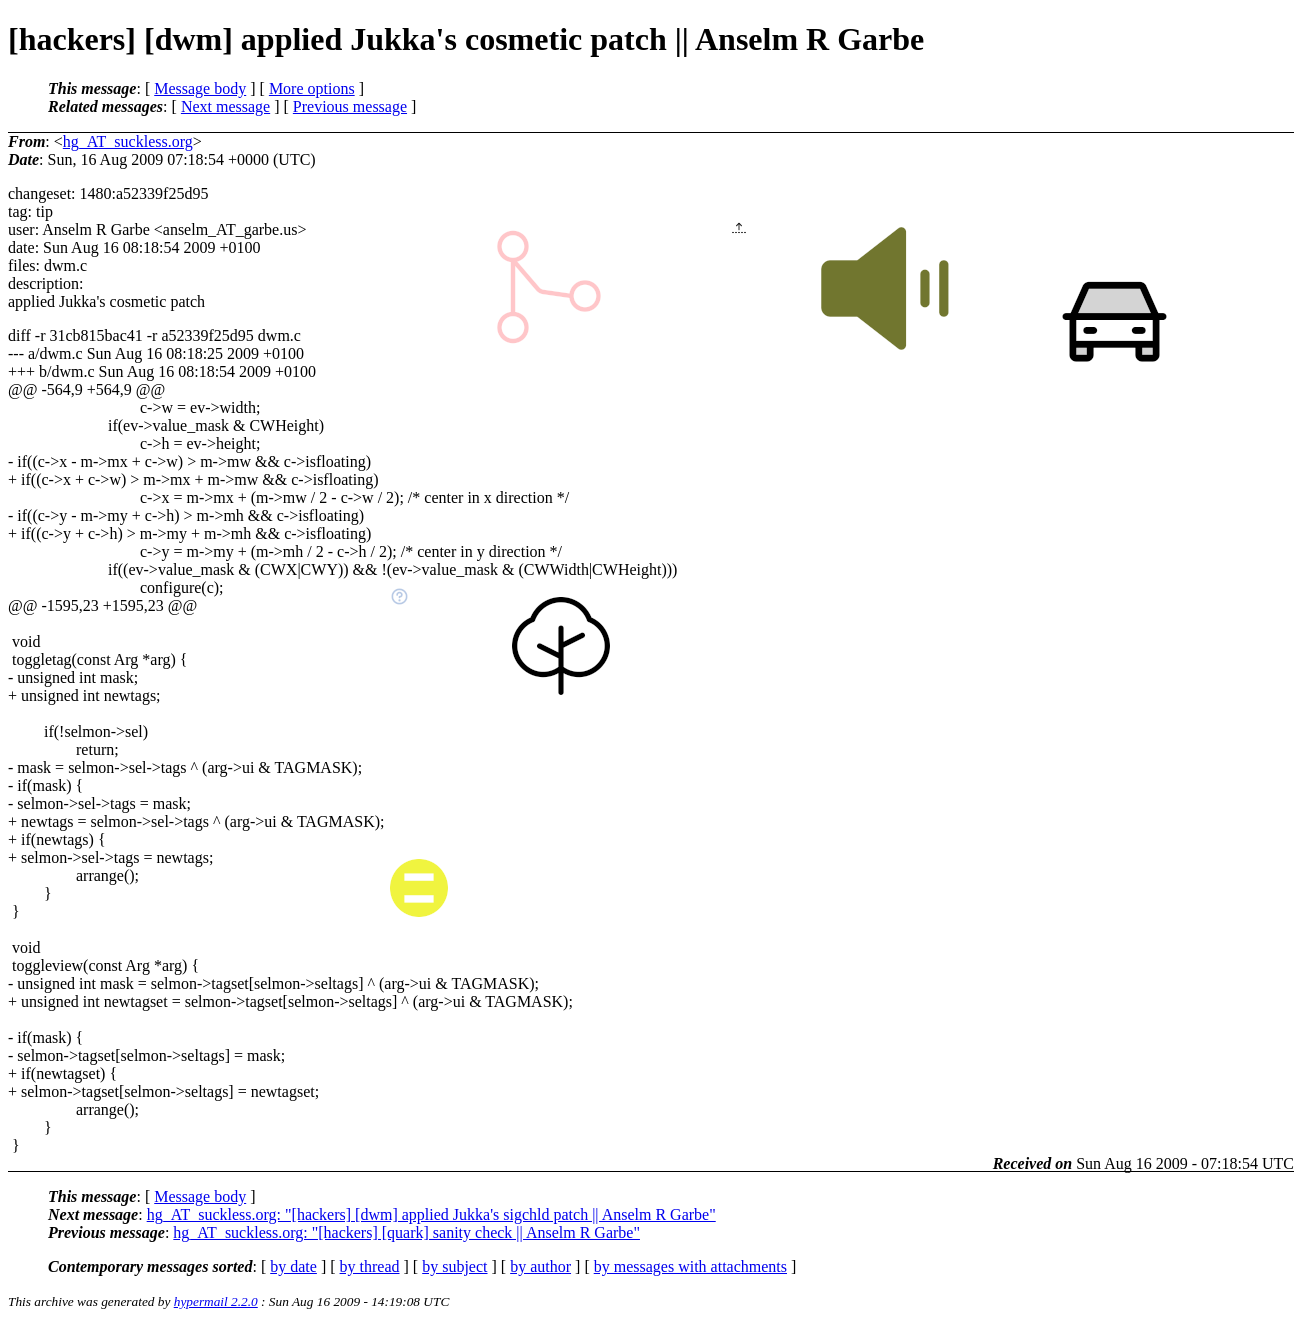 This screenshot has width=1302, height=1326. What do you see at coordinates (419, 888) in the screenshot?
I see `set a conditional breakpoint in the debugger` at bounding box center [419, 888].